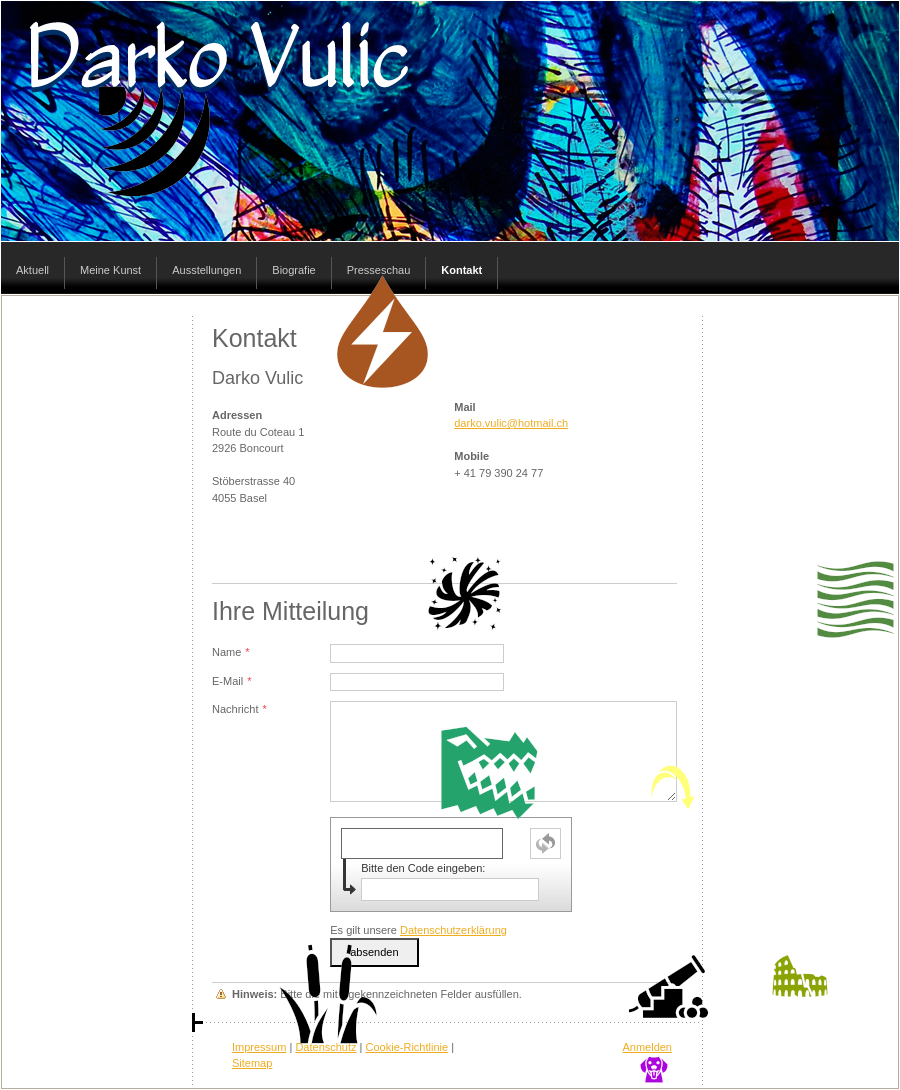 Image resolution: width=900 pixels, height=1090 pixels. Describe the element at coordinates (672, 787) in the screenshot. I see `perform a dunk or slam action in a game` at that location.